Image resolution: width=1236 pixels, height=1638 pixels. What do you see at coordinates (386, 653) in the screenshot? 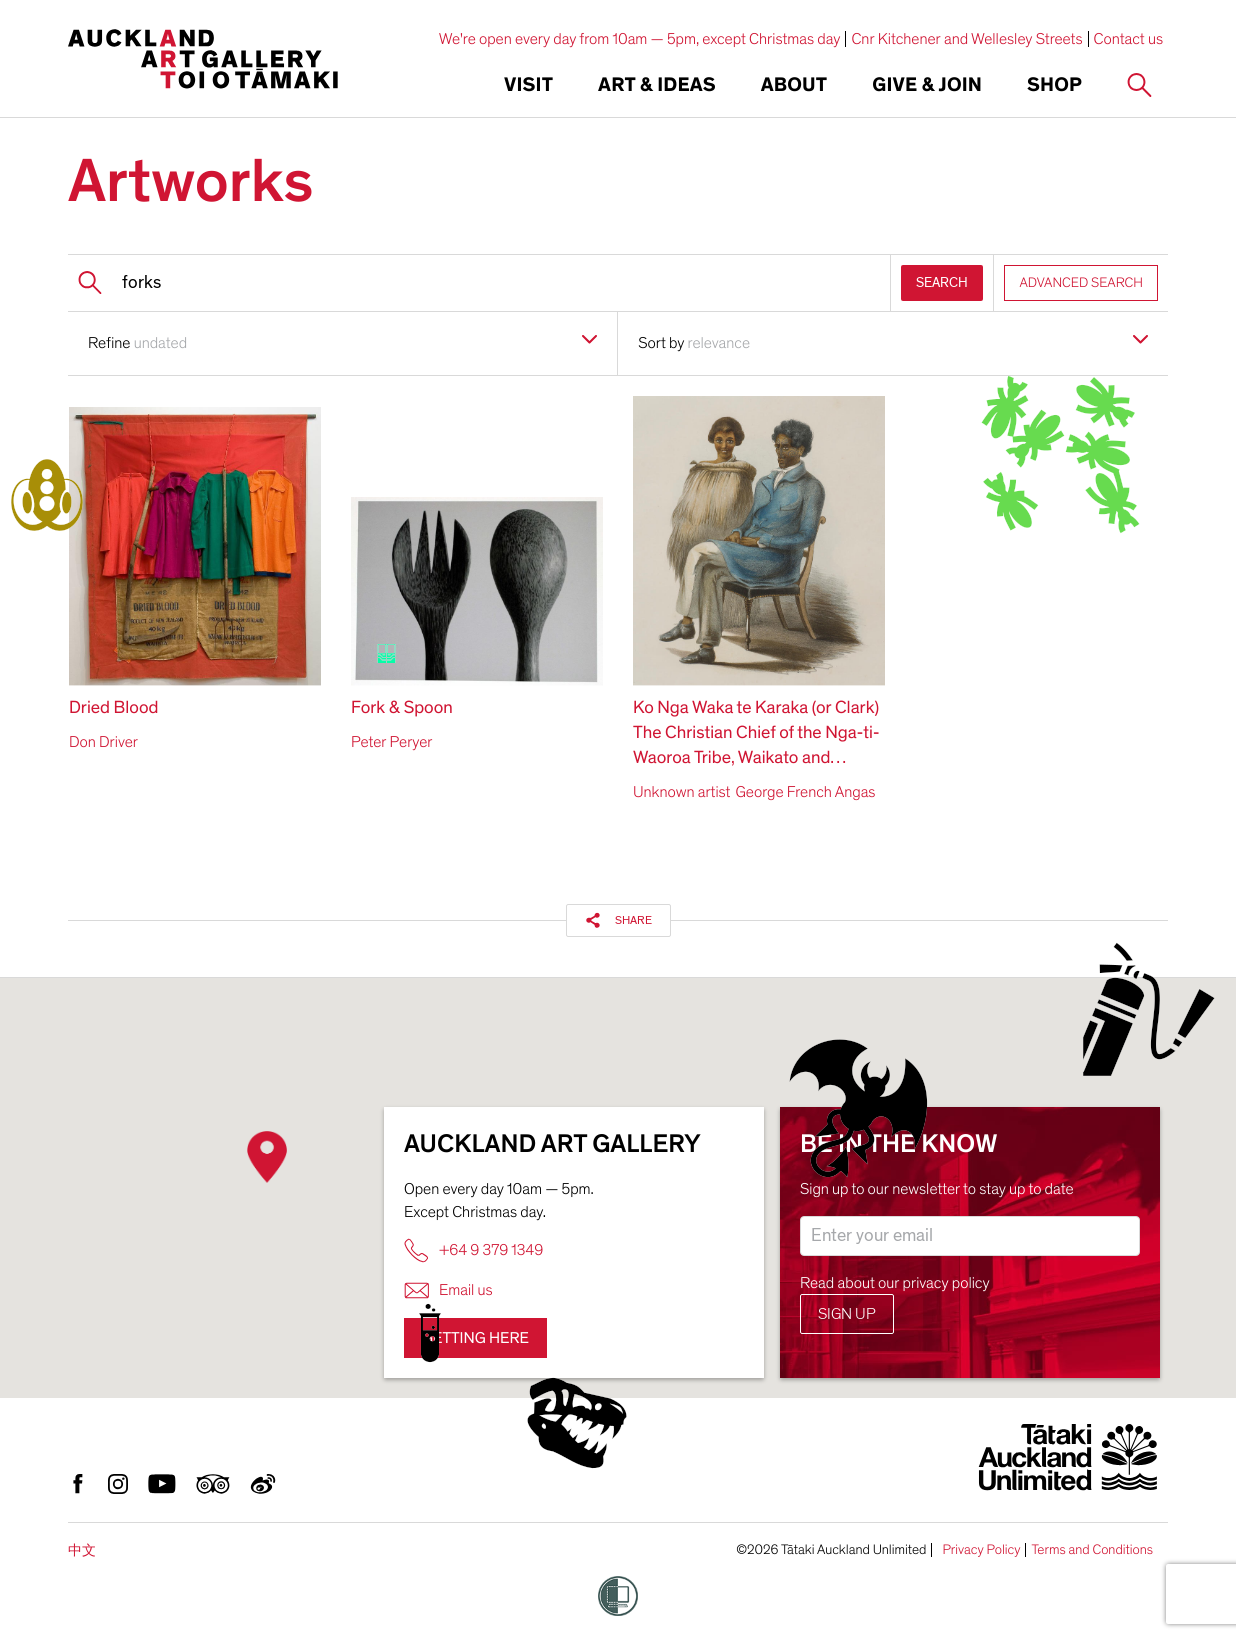
I see `access public transit or bus schedule` at bounding box center [386, 653].